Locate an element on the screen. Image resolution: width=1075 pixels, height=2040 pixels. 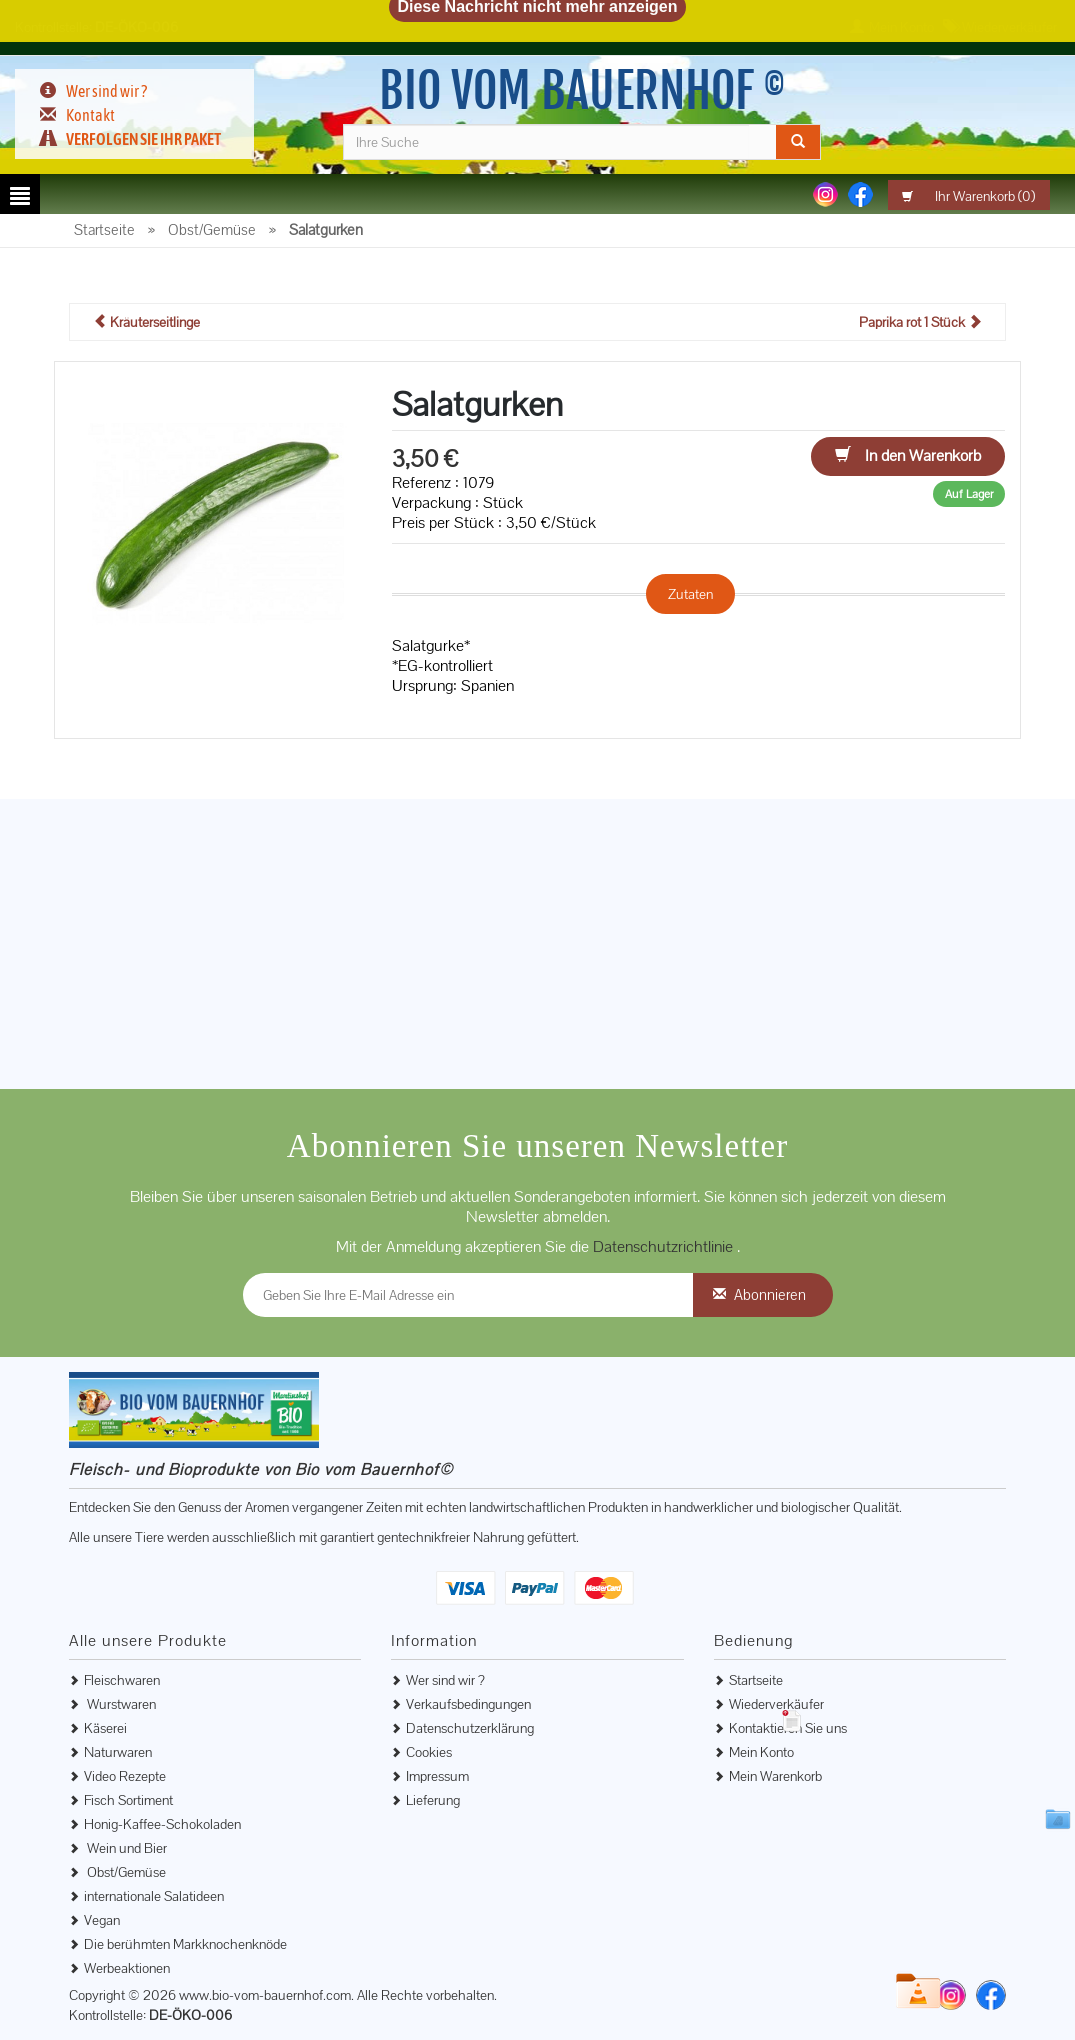
open folder containing VLC media player files is located at coordinates (918, 1992).